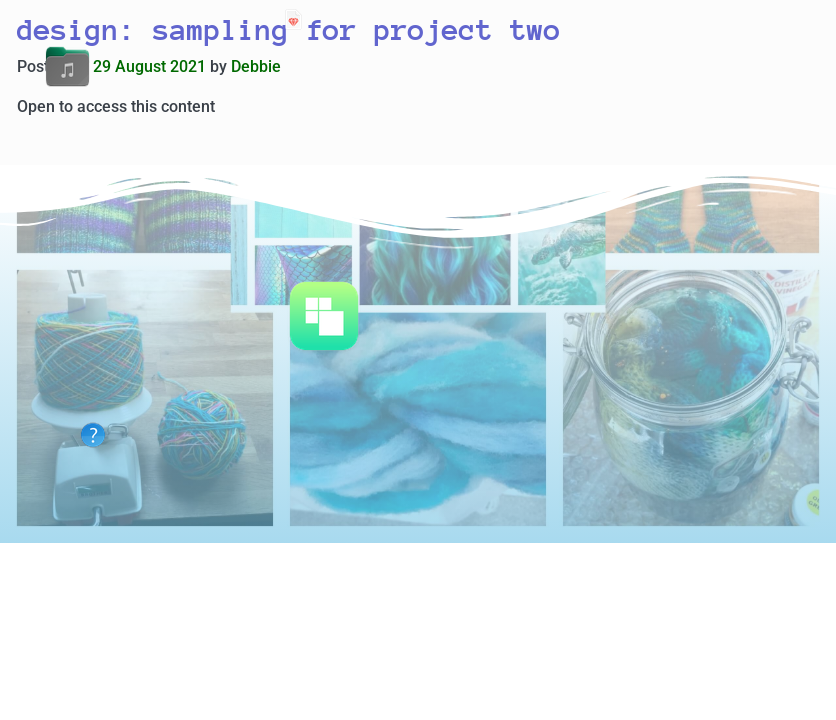 This screenshot has height=720, width=836. I want to click on ruby programming language source file, so click(293, 19).